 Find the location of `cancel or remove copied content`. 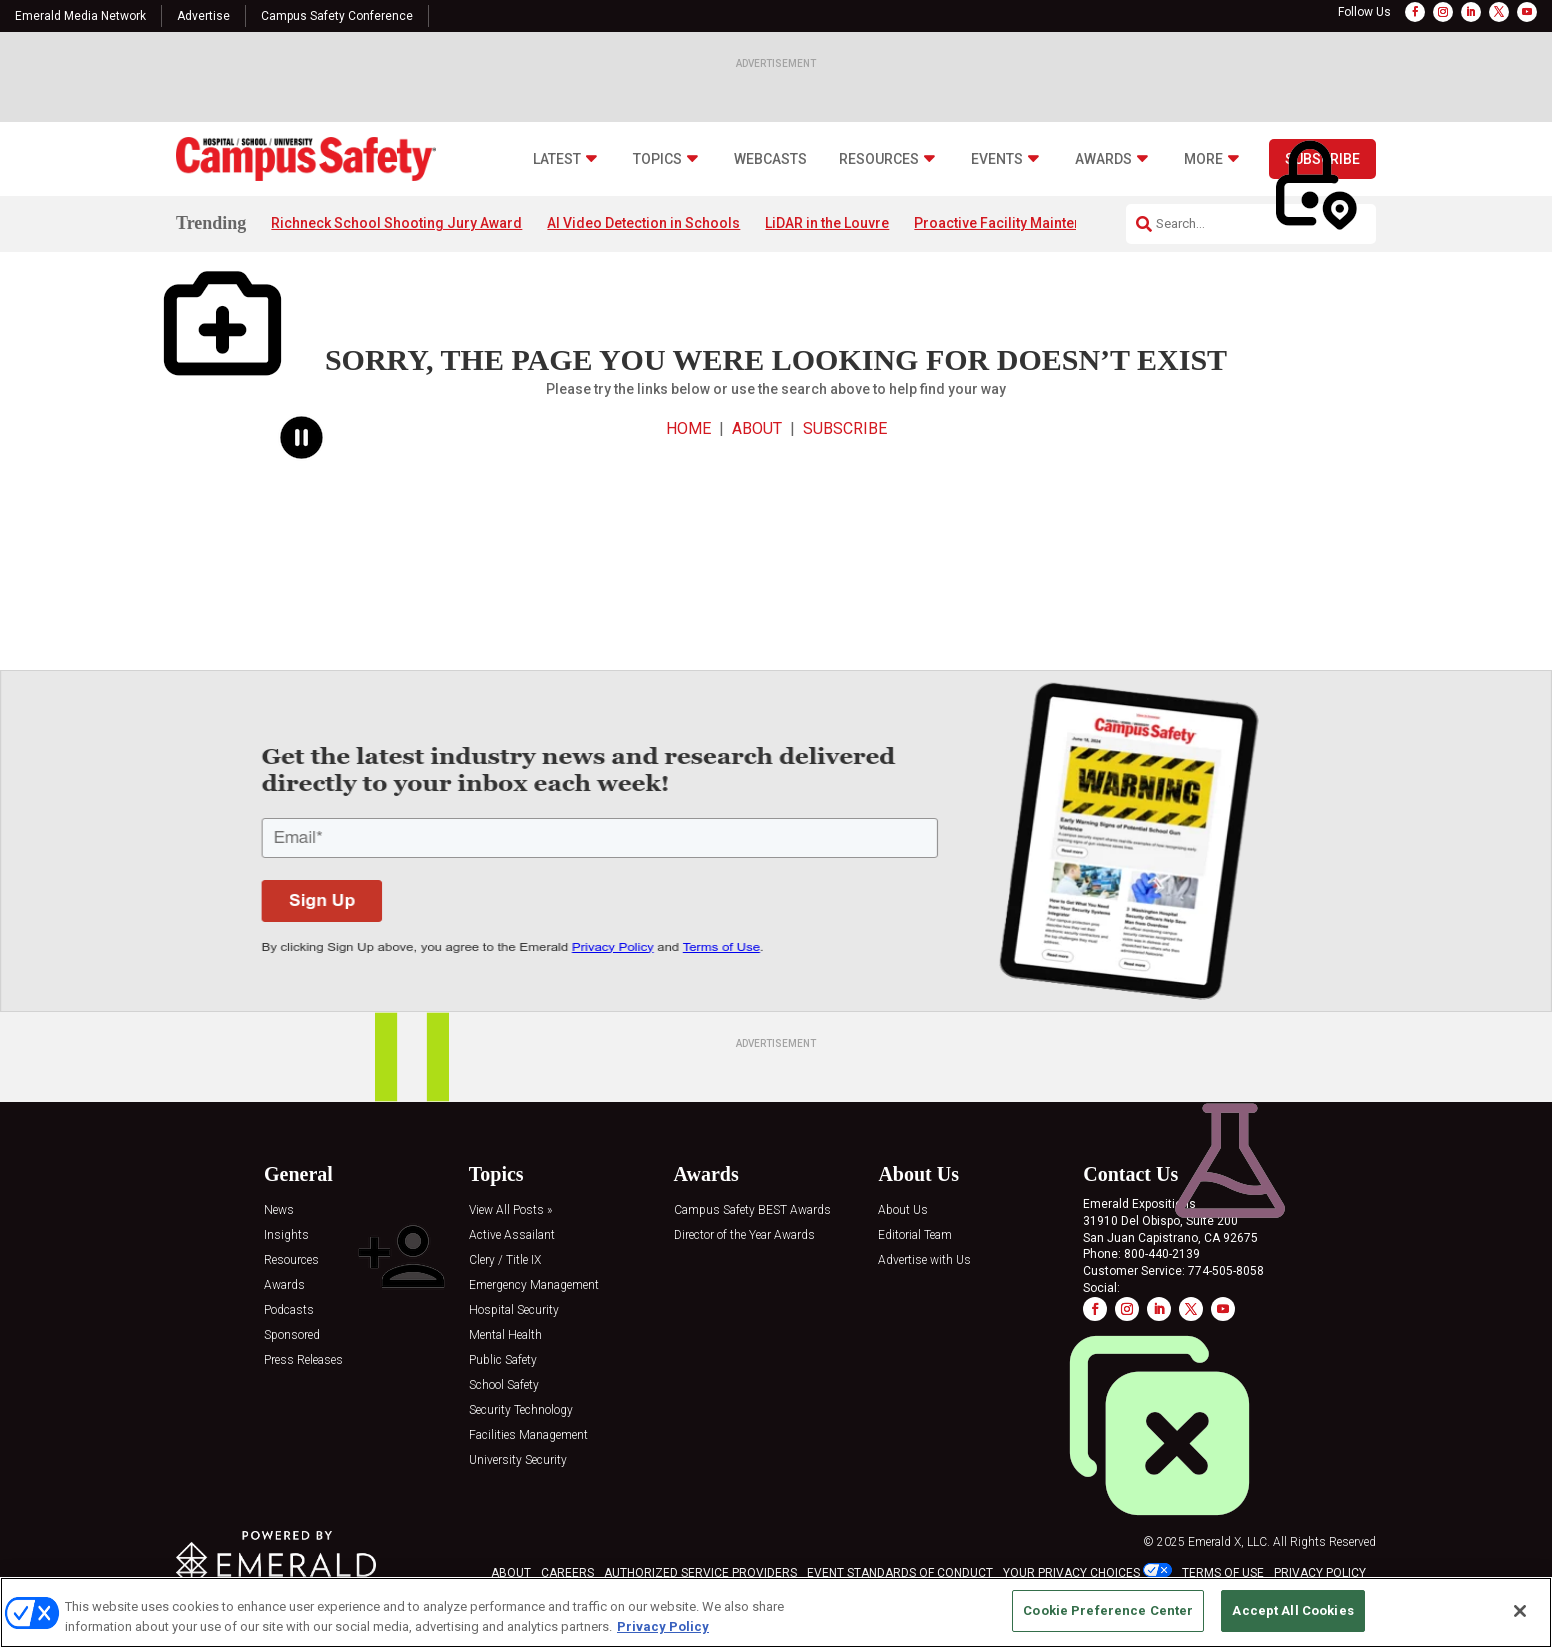

cancel or remove copied content is located at coordinates (1159, 1425).